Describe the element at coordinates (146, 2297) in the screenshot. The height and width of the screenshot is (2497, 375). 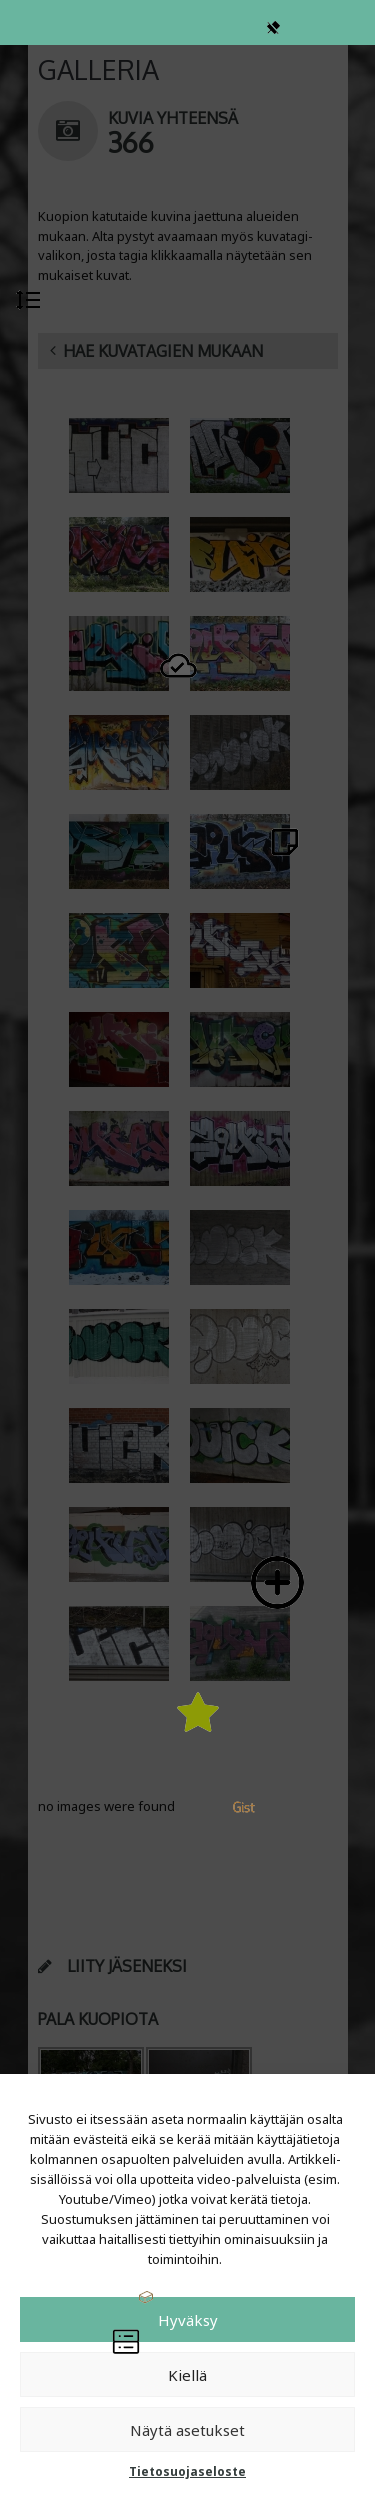
I see `represents a field or property in code structure` at that location.